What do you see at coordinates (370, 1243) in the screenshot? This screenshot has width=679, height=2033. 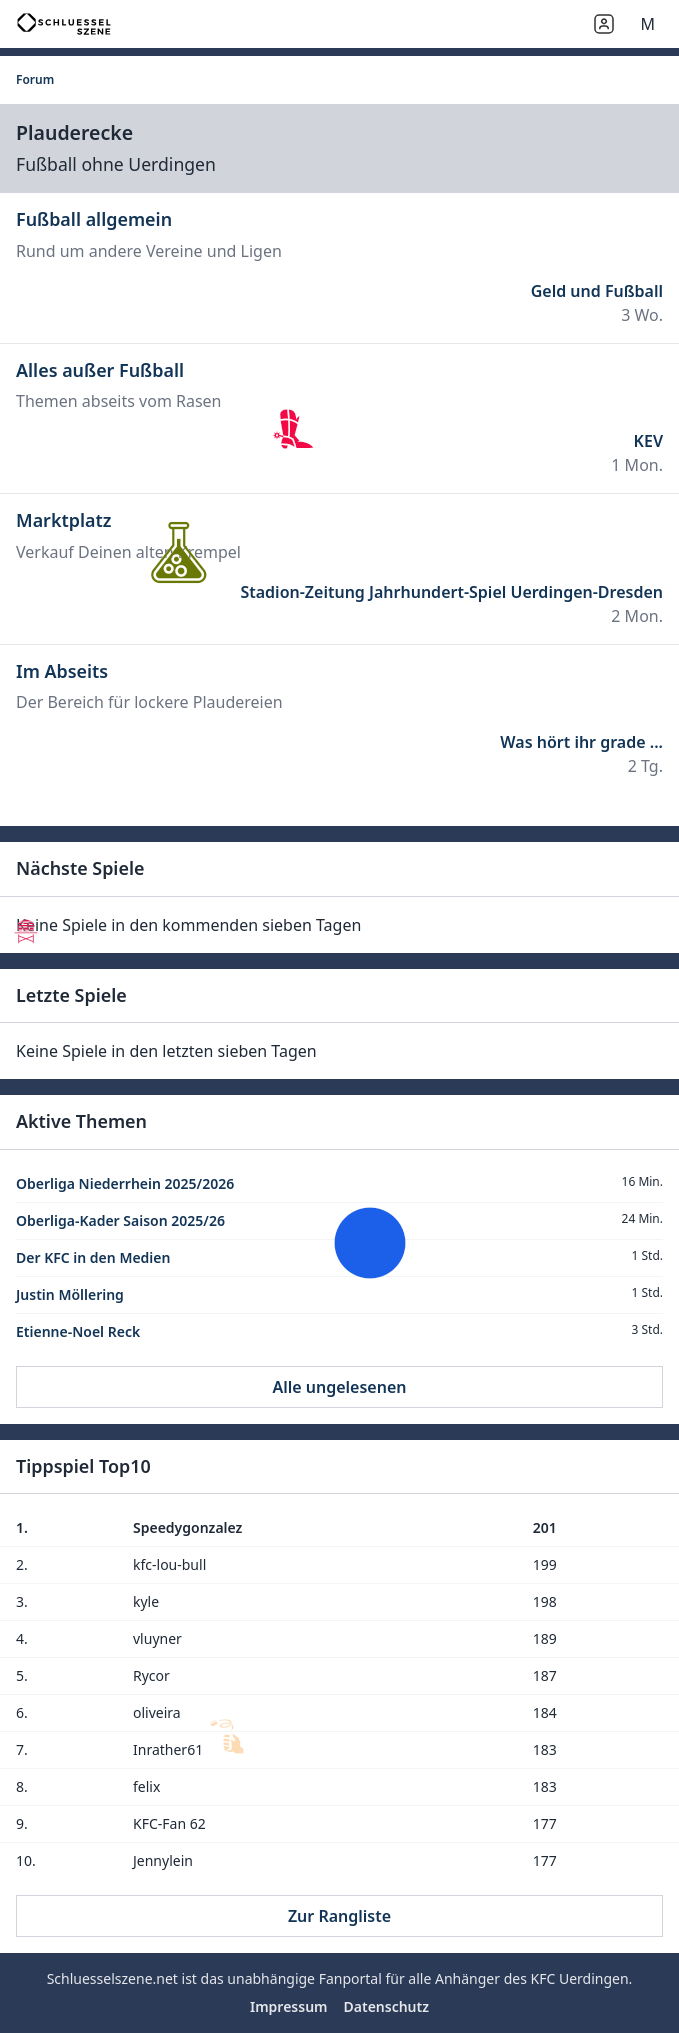 I see `unselected or inactive status indicator` at bounding box center [370, 1243].